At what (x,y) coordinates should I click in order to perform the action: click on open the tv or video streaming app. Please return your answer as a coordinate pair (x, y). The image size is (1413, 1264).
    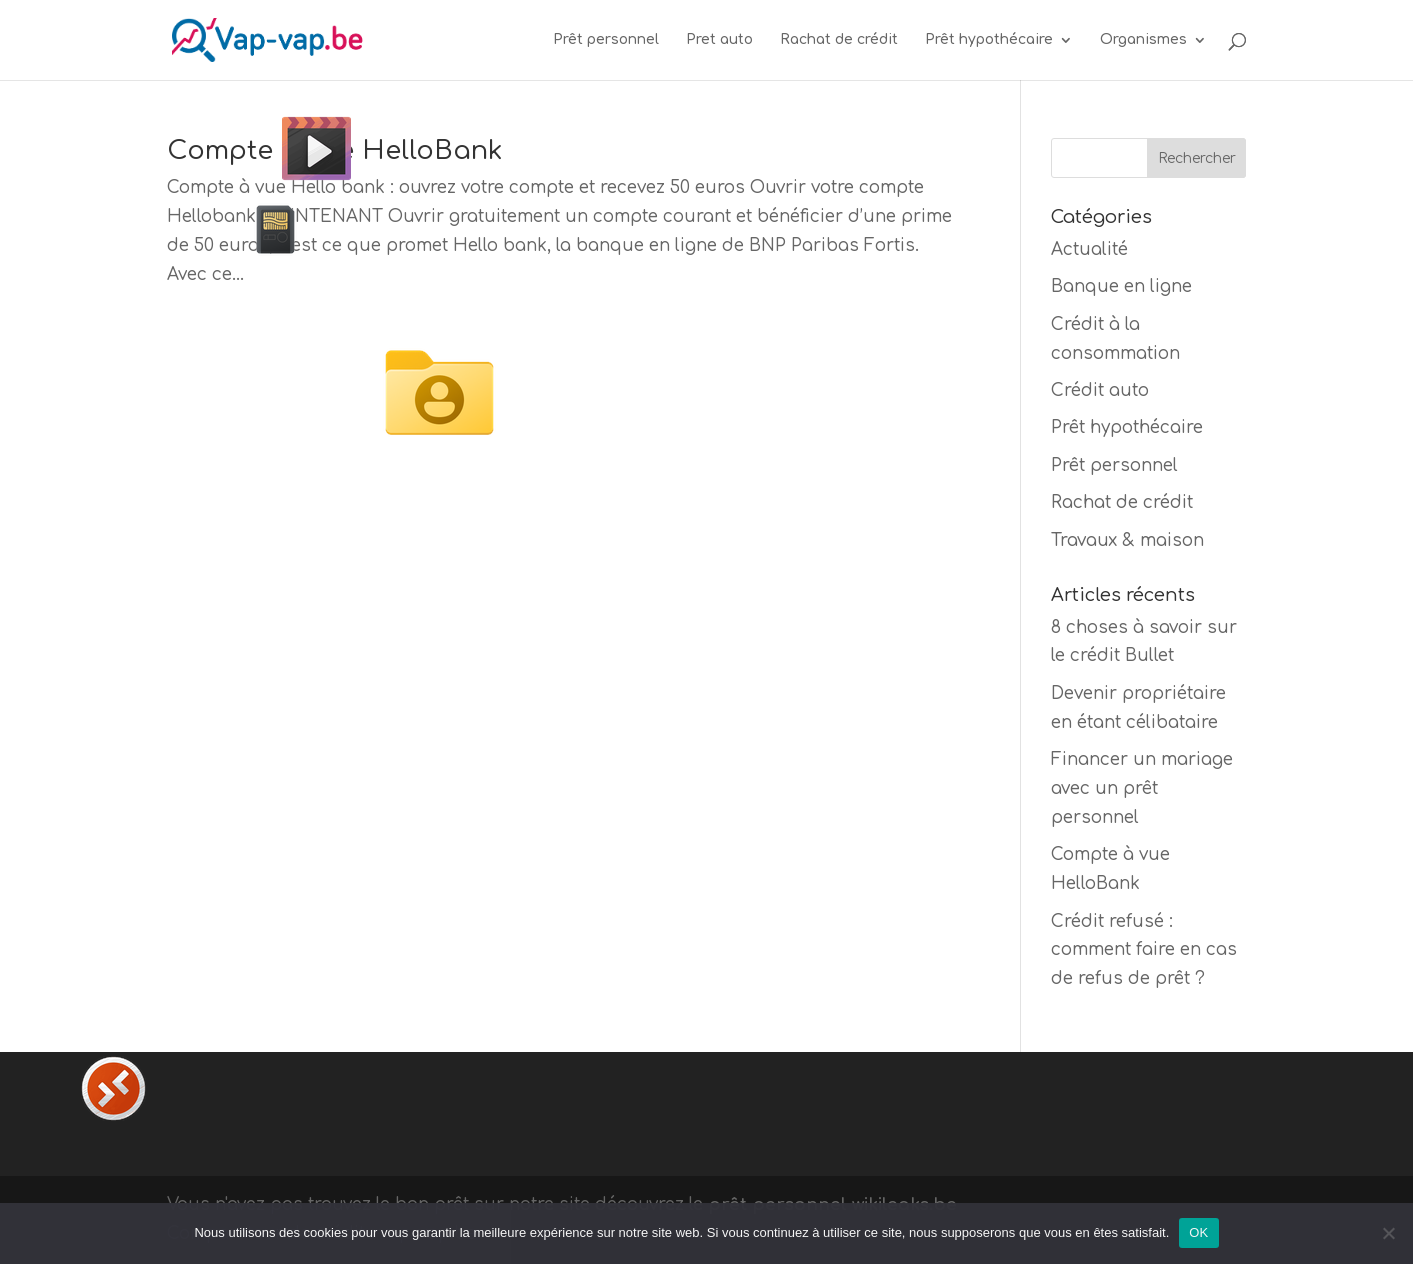
    Looking at the image, I should click on (316, 148).